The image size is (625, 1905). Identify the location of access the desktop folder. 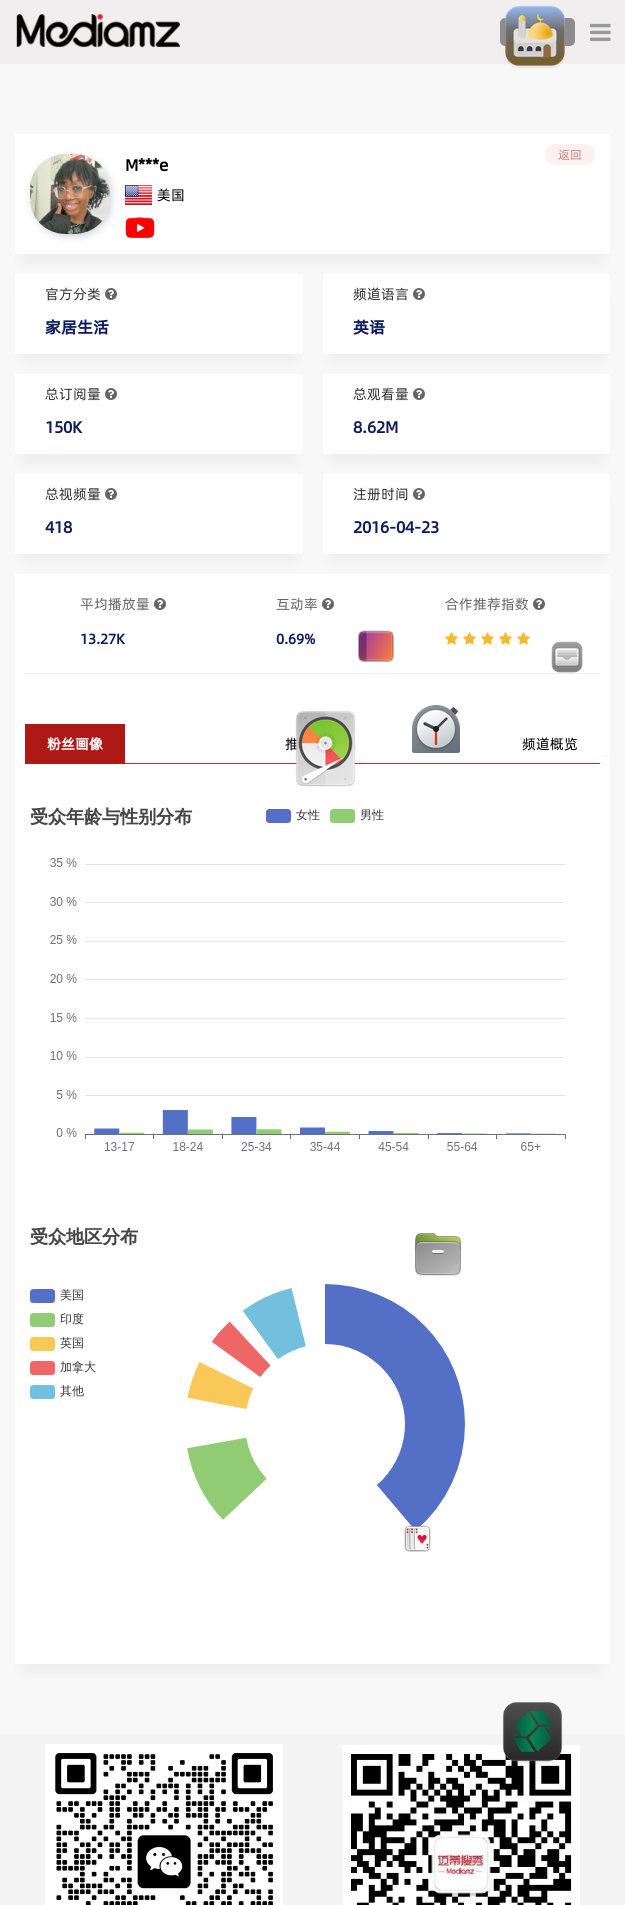
(376, 645).